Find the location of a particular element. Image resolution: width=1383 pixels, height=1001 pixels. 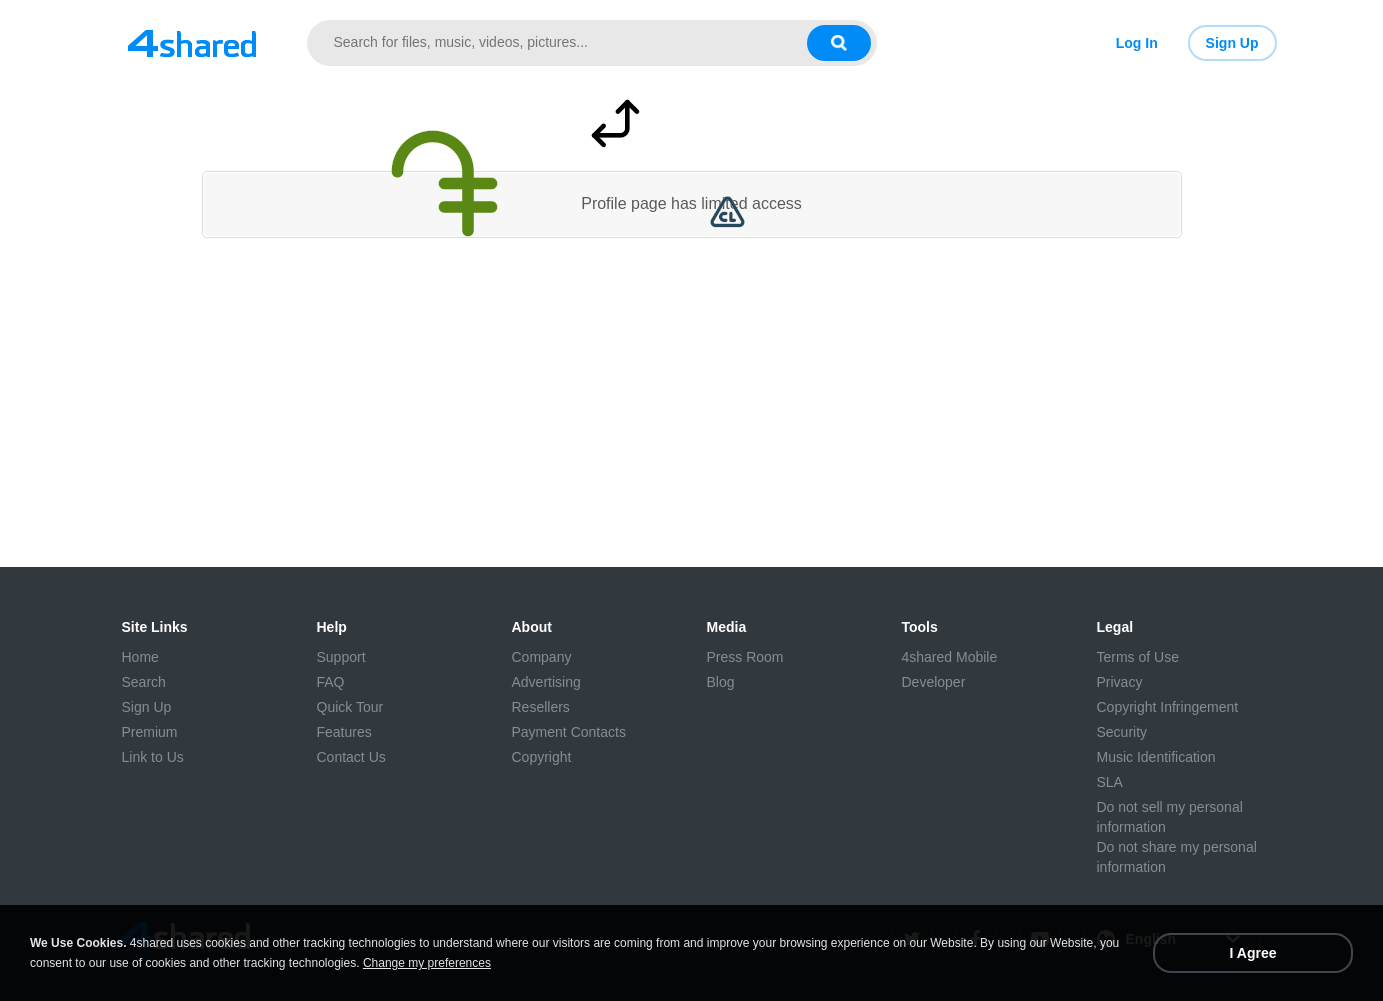

represents Armenian dram currency is located at coordinates (444, 183).